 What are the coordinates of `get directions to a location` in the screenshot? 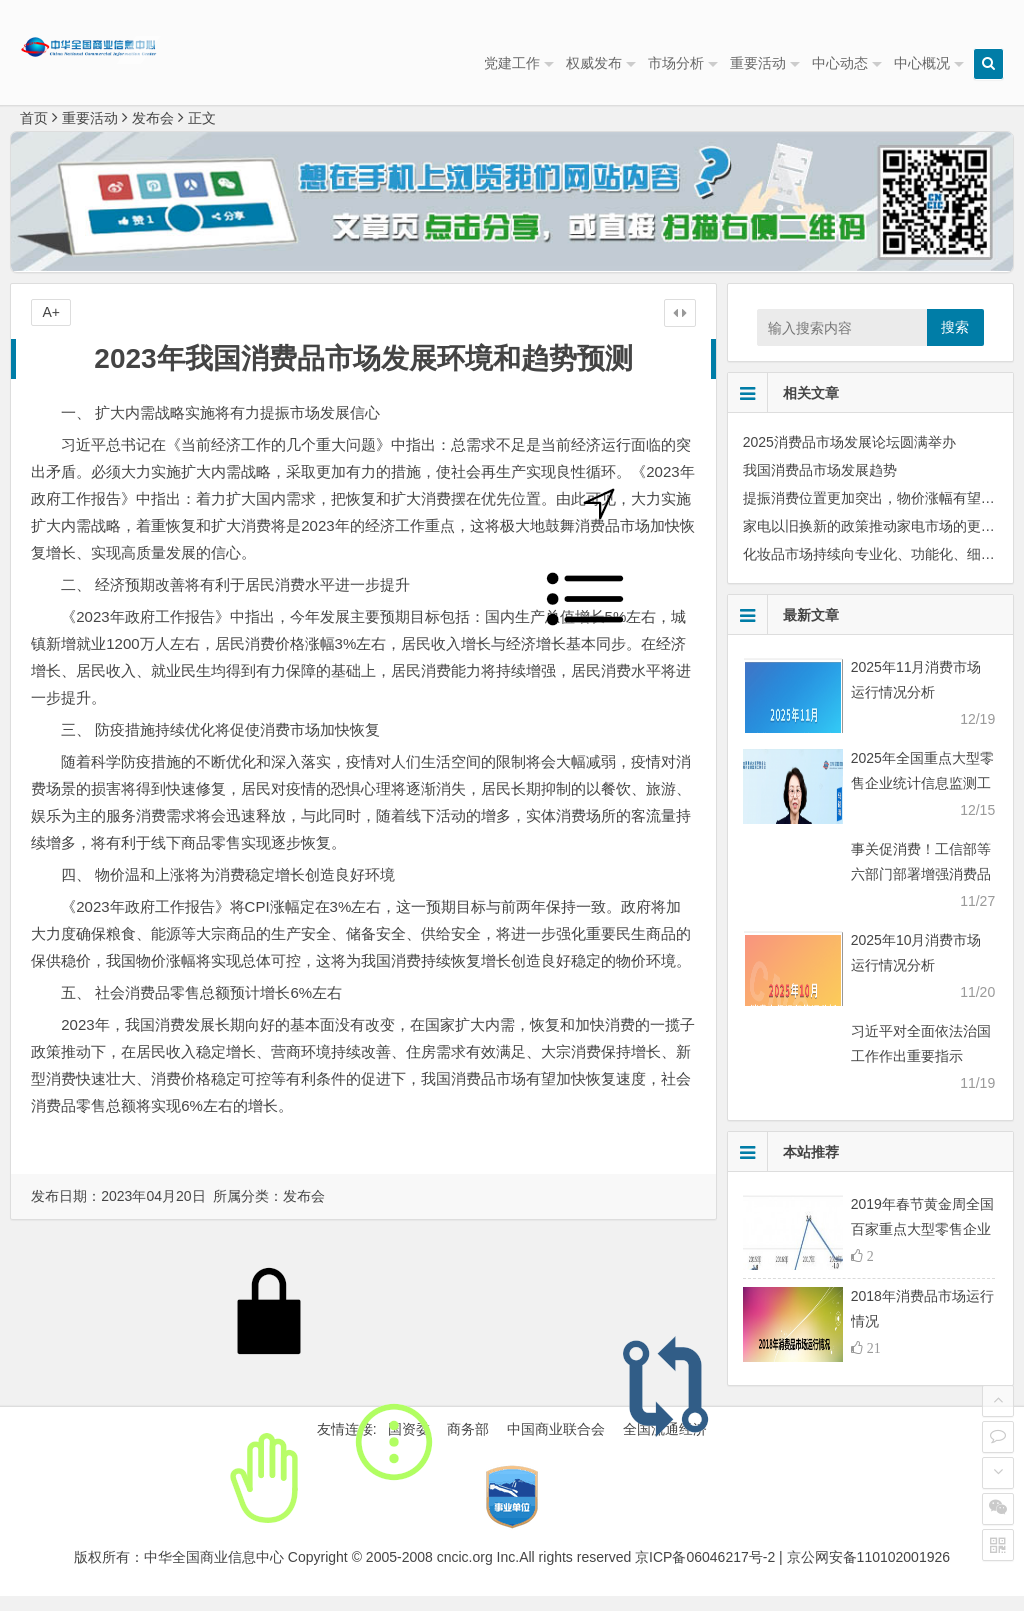 It's located at (599, 504).